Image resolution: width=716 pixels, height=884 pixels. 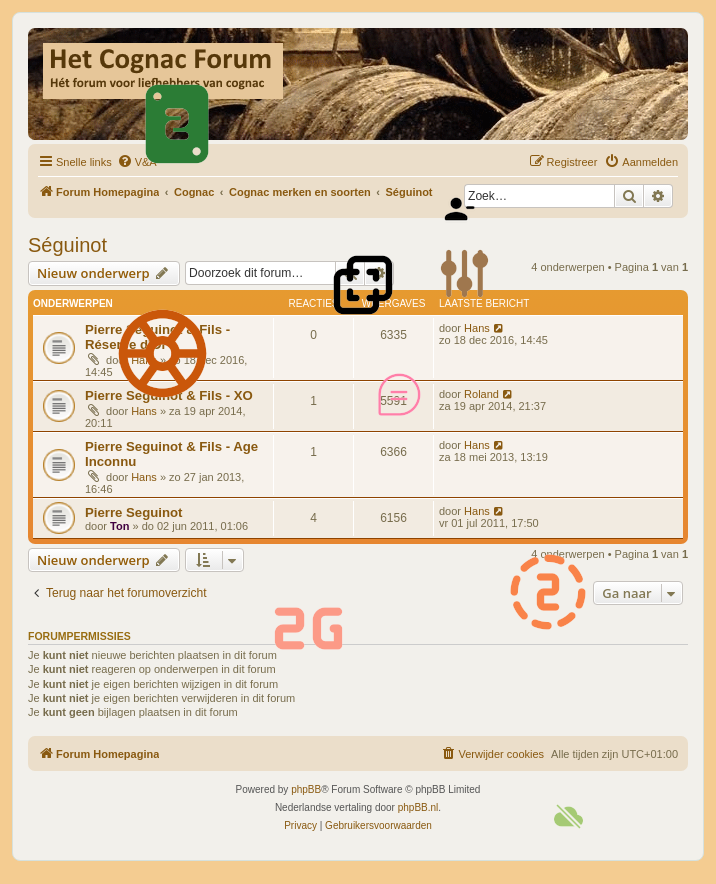 What do you see at coordinates (363, 285) in the screenshot?
I see `apply layer difference blend mode` at bounding box center [363, 285].